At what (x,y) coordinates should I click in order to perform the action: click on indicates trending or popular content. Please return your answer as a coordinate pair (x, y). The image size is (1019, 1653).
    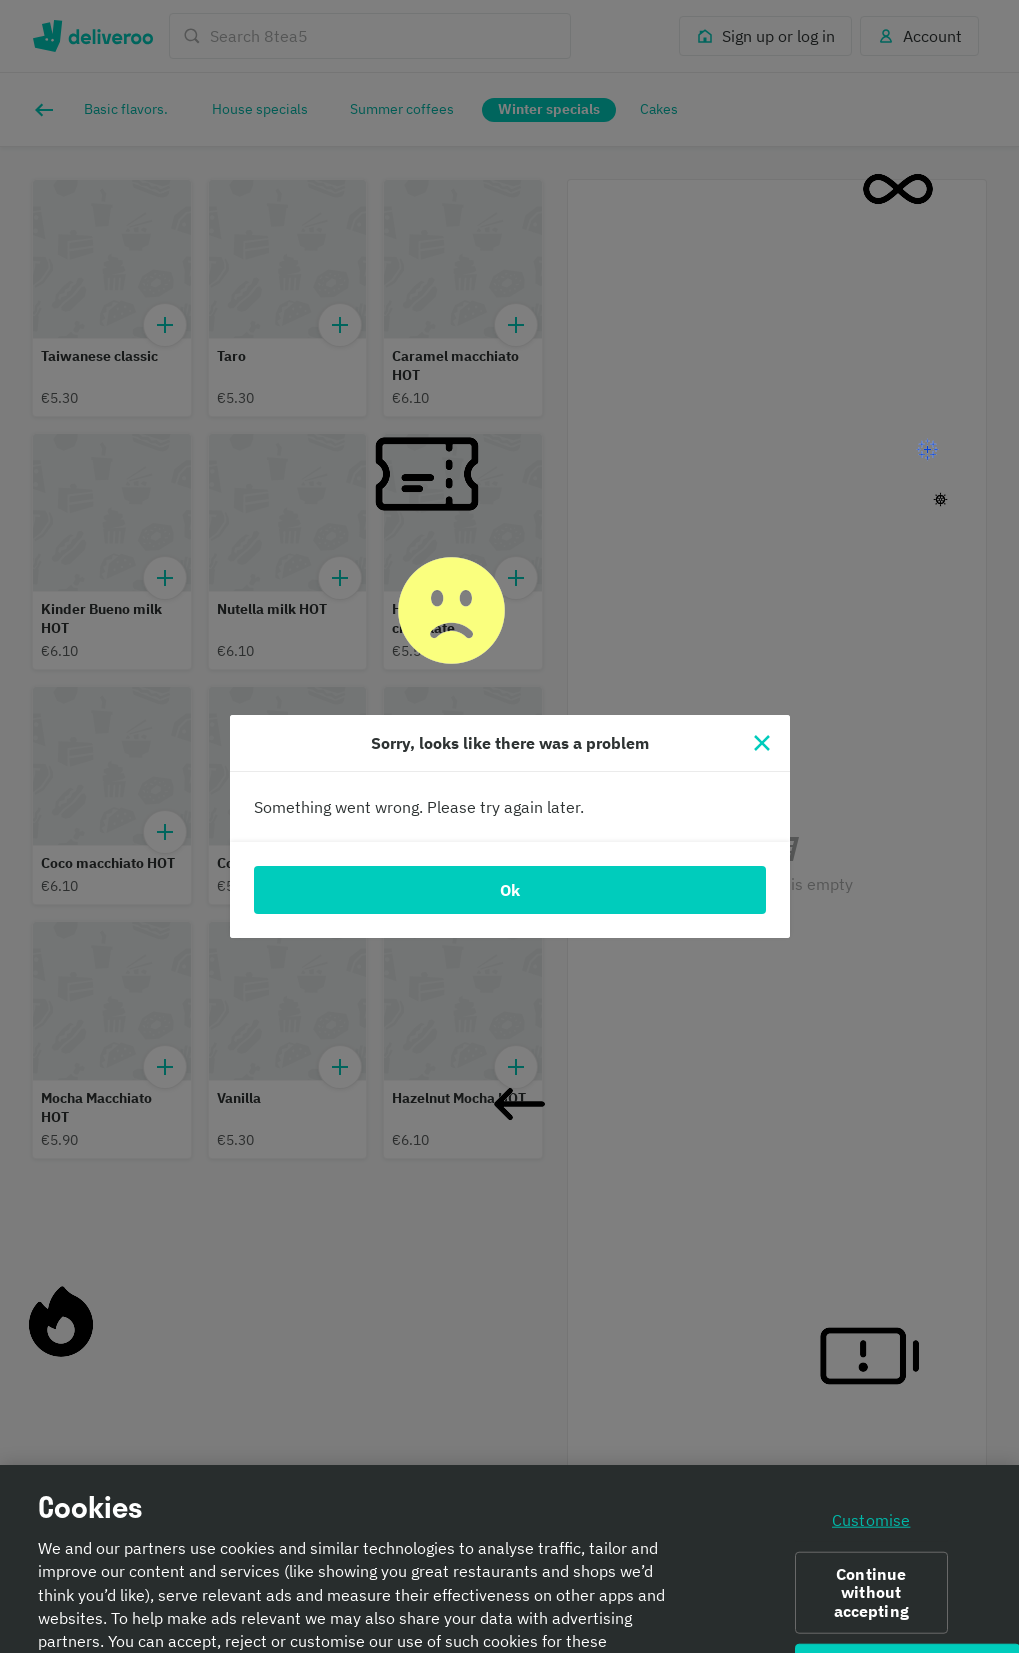
    Looking at the image, I should click on (61, 1322).